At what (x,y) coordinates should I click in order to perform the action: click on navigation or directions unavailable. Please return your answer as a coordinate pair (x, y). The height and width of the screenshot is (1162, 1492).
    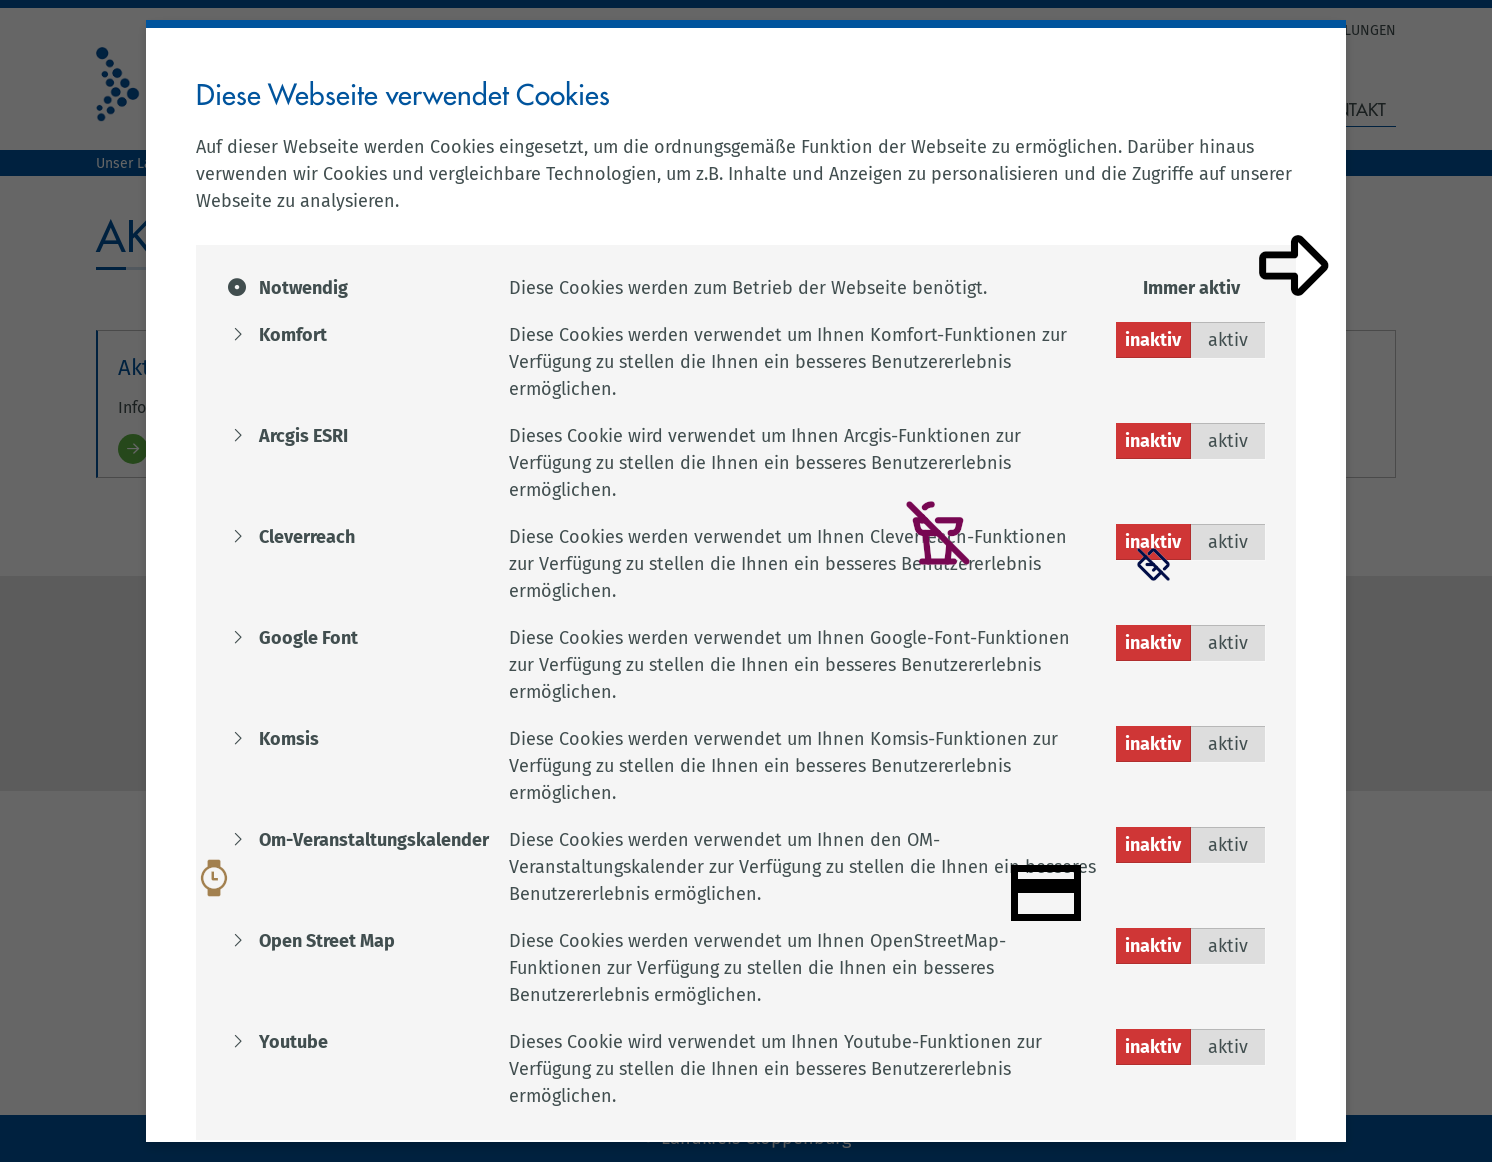
    Looking at the image, I should click on (1153, 564).